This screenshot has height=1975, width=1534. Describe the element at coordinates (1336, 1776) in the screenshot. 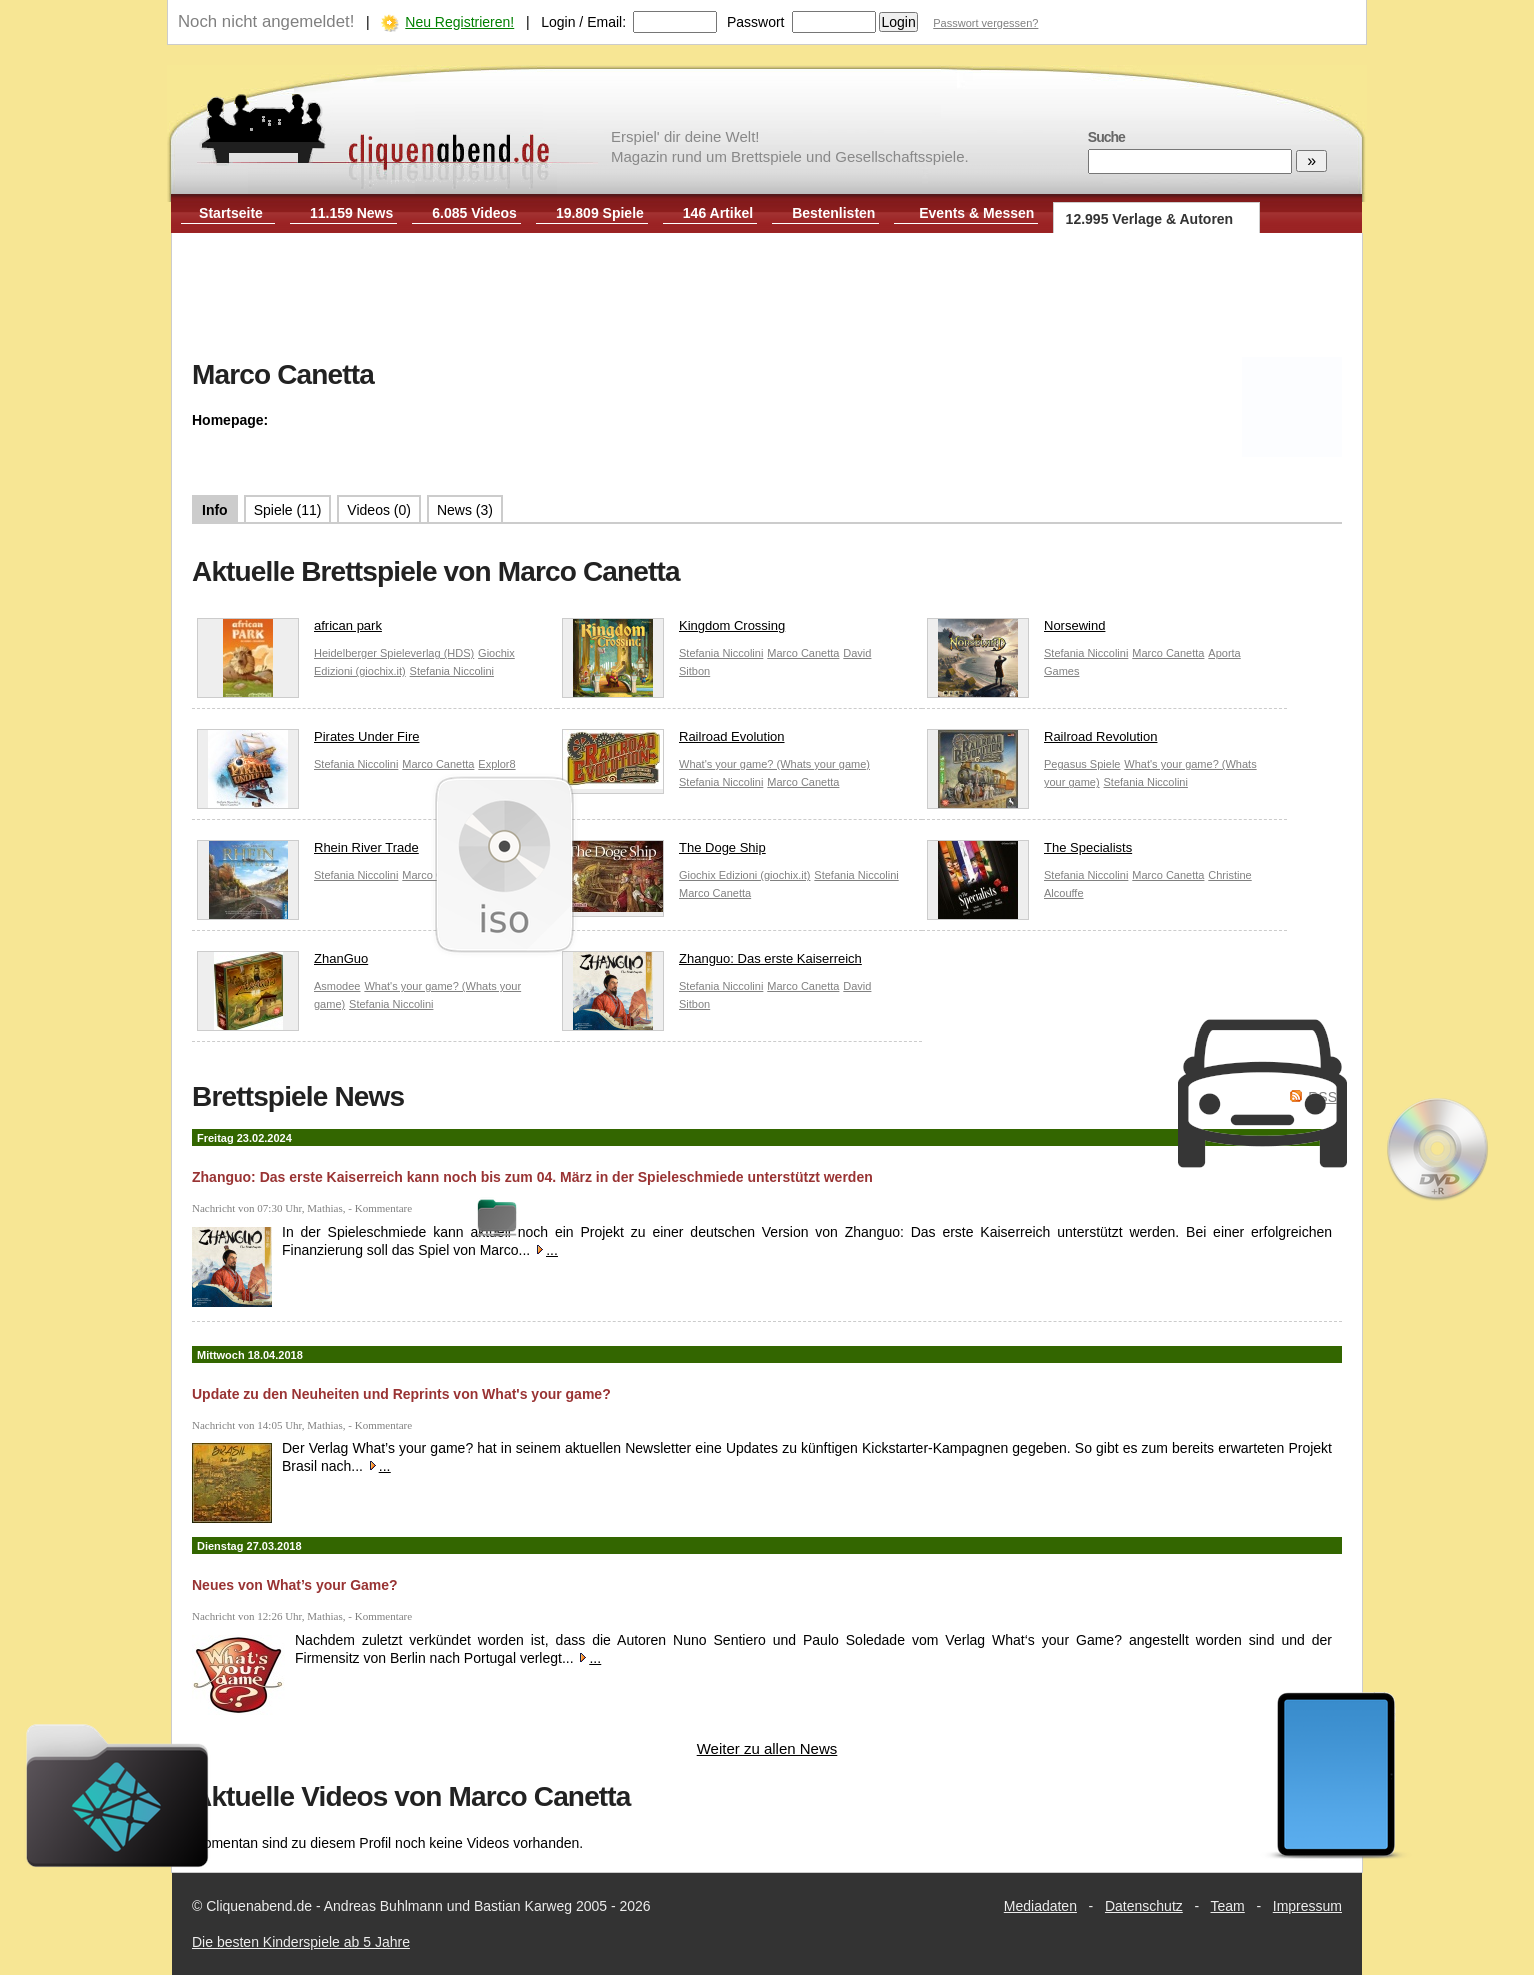

I see `indicates a connected iPad device` at that location.